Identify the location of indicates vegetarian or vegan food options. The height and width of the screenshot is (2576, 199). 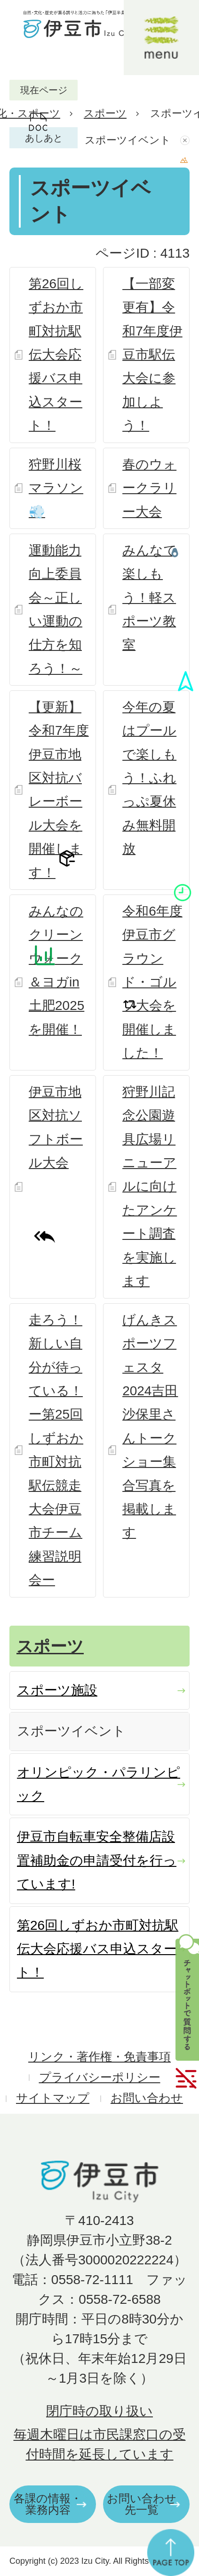
(175, 552).